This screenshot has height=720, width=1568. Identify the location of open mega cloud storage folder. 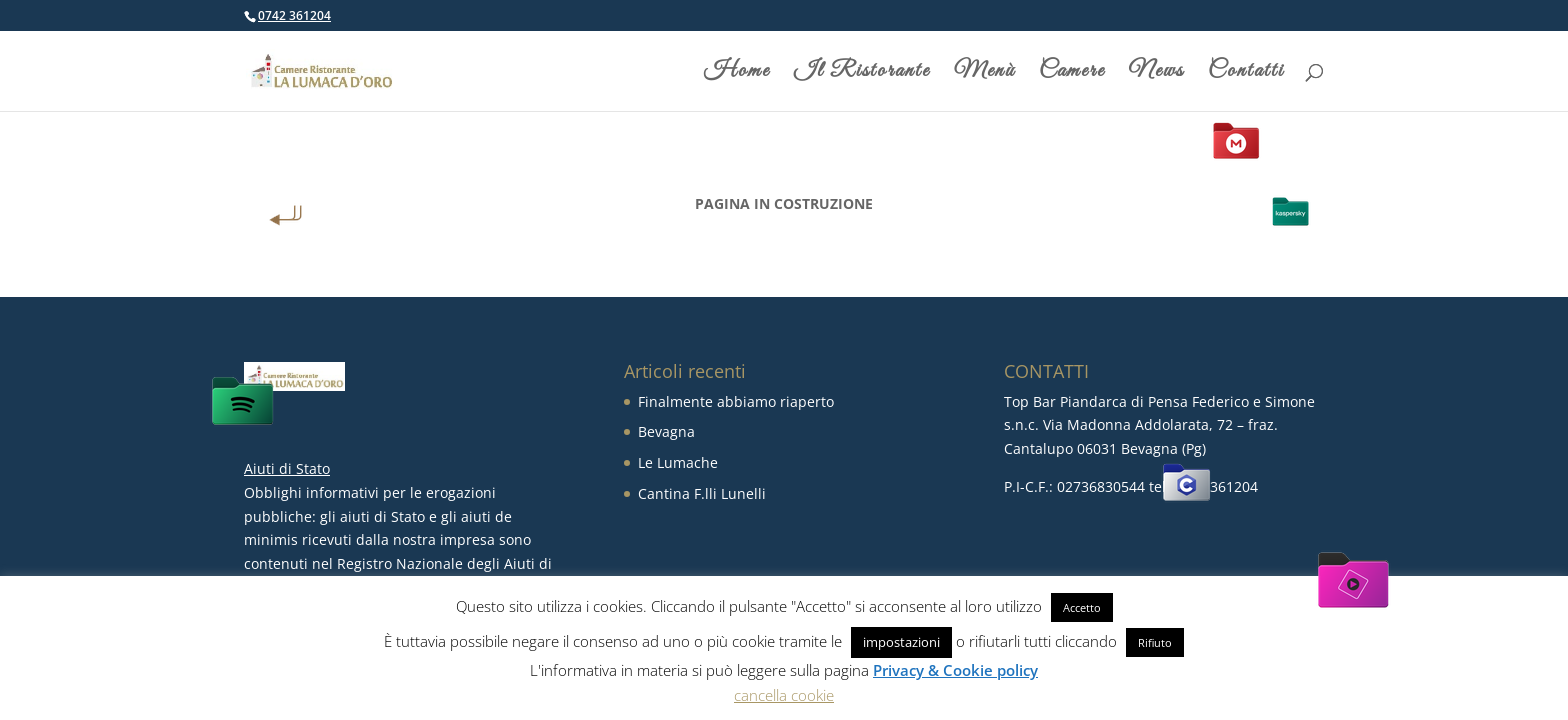
(1236, 142).